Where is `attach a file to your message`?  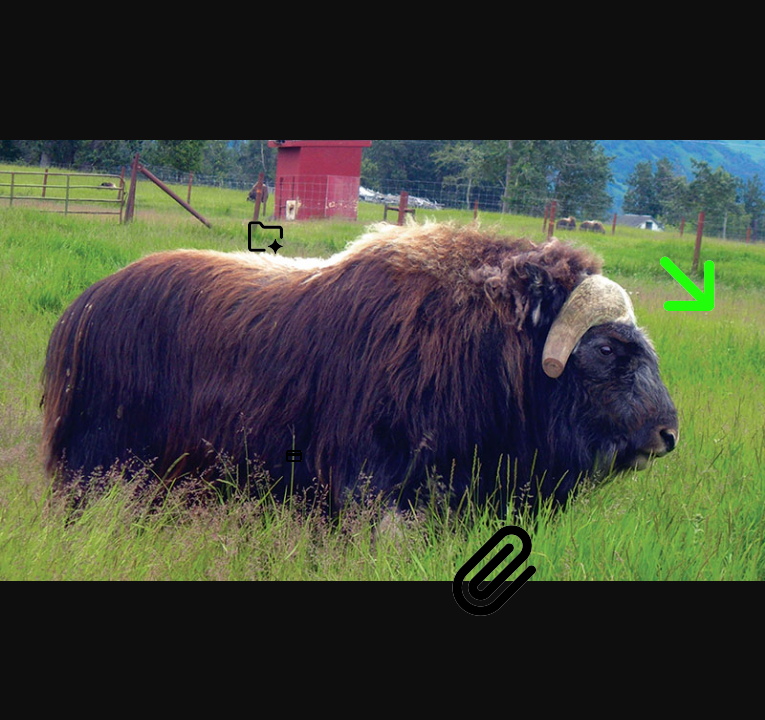
attach a file to your message is located at coordinates (493, 569).